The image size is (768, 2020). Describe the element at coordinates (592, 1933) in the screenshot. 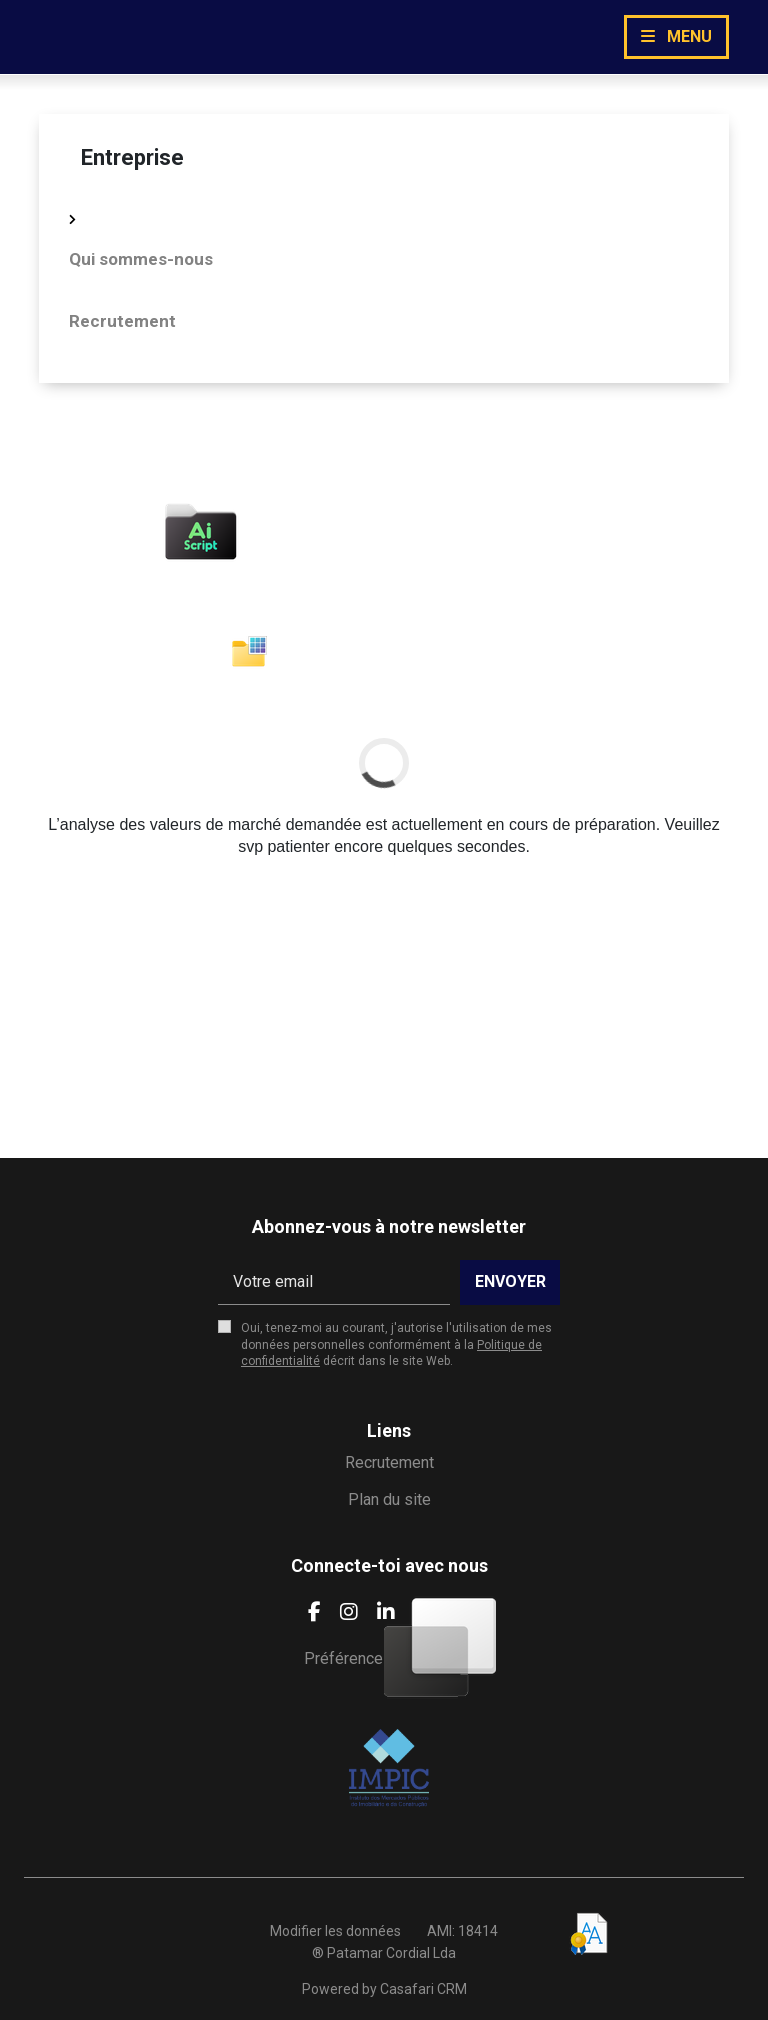

I see `a certified or premium font file` at that location.